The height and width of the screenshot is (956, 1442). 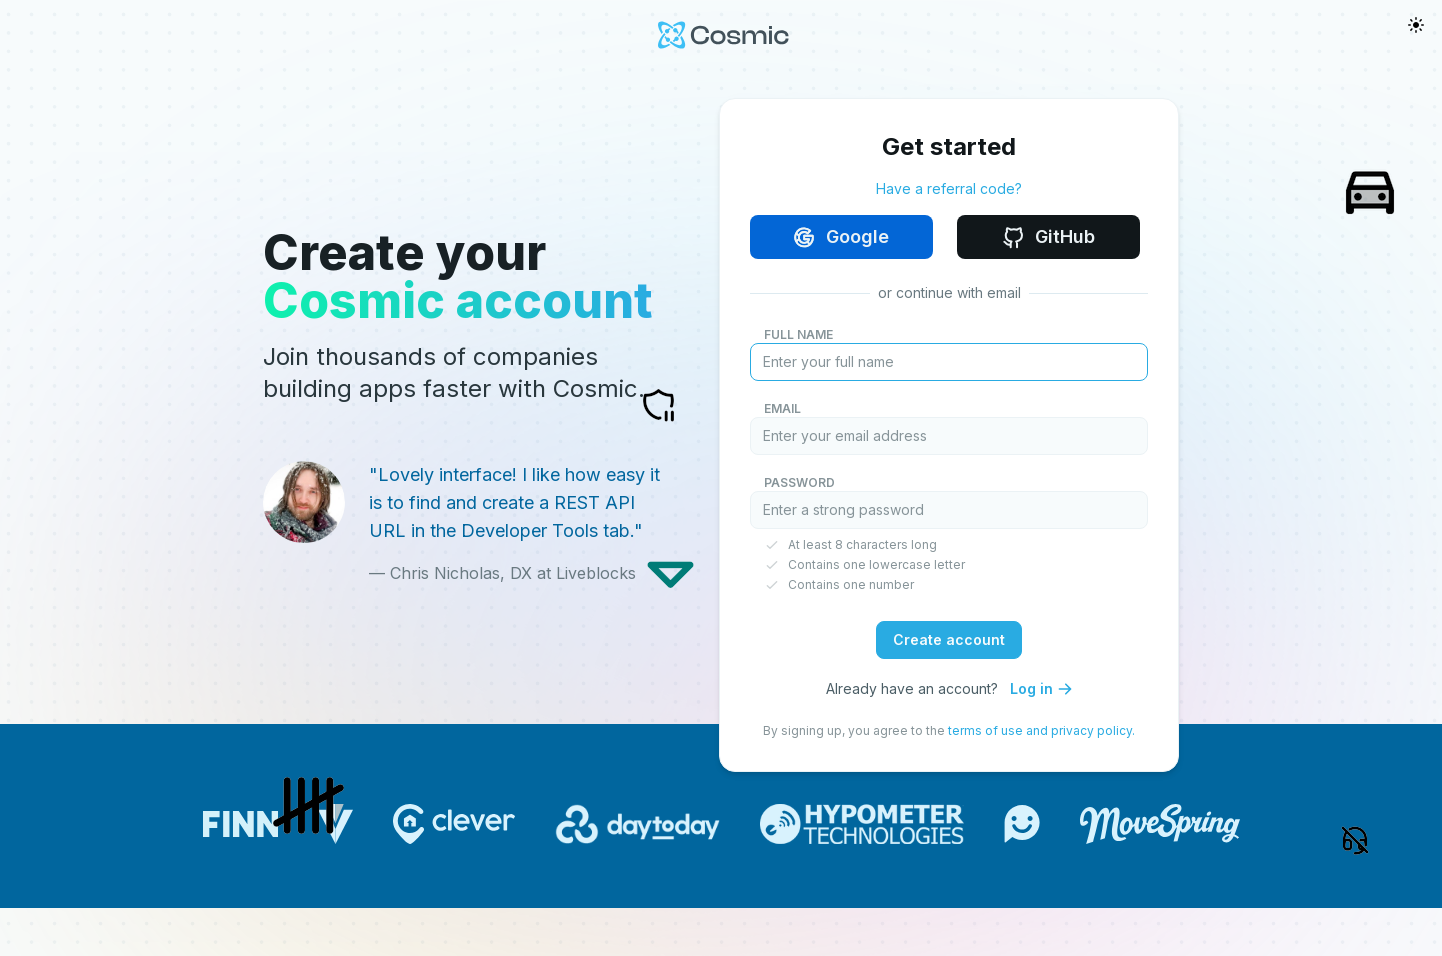 What do you see at coordinates (670, 571) in the screenshot?
I see `expand dropdown menu` at bounding box center [670, 571].